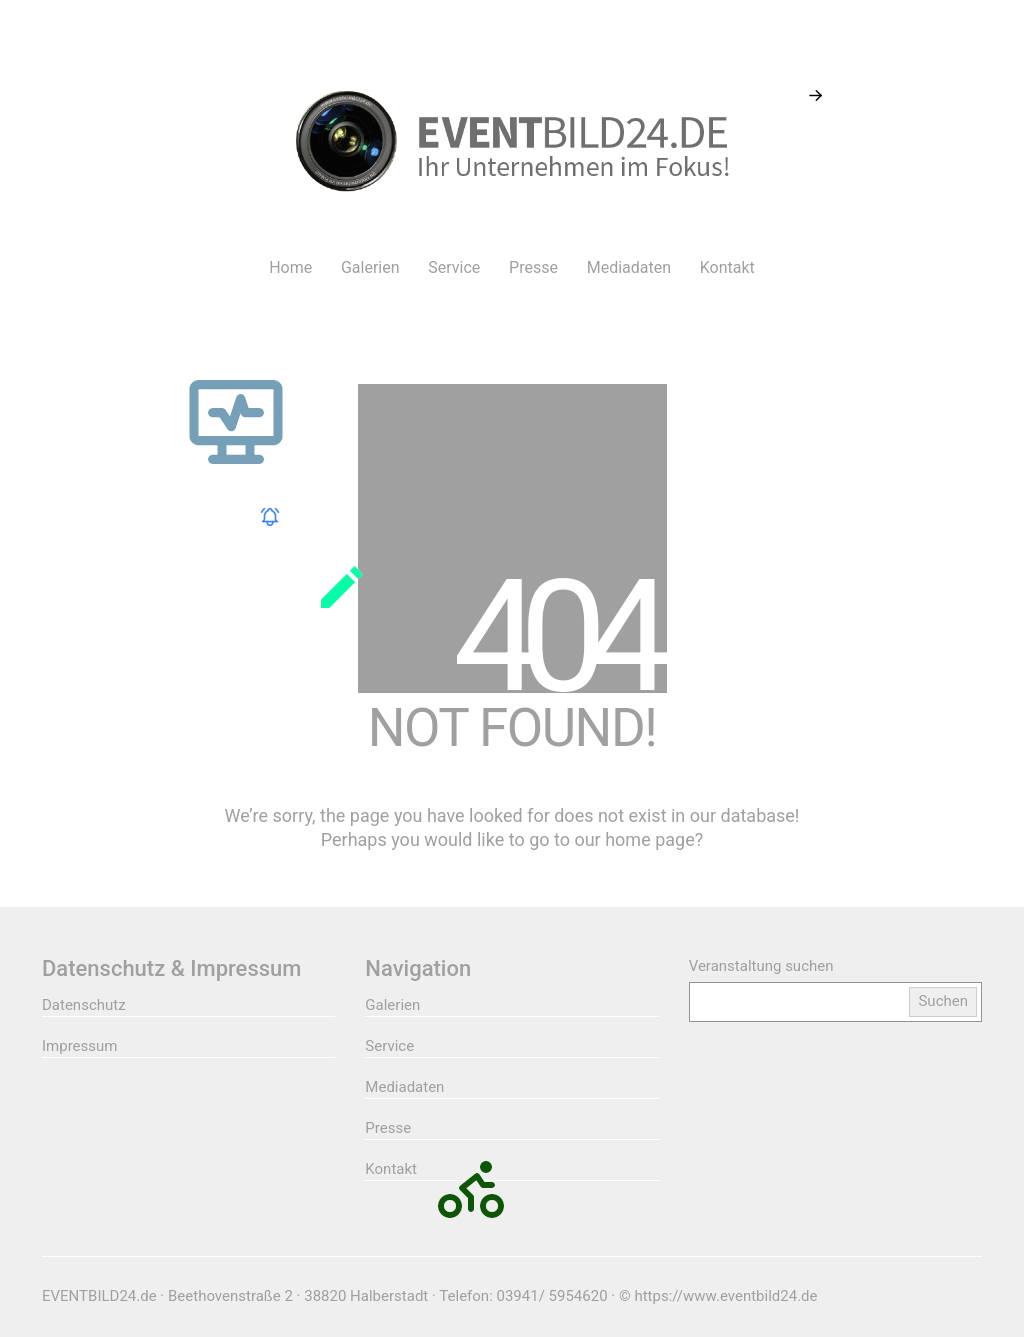 The image size is (1024, 1337). What do you see at coordinates (342, 587) in the screenshot?
I see `edit this item` at bounding box center [342, 587].